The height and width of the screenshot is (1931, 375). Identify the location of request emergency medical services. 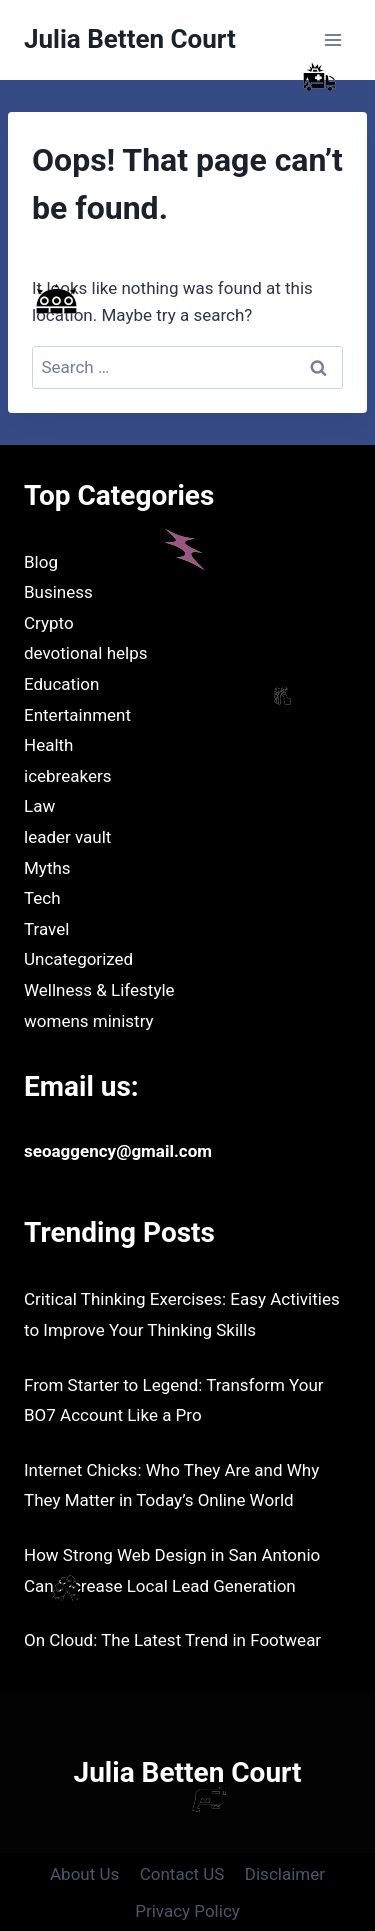
(319, 76).